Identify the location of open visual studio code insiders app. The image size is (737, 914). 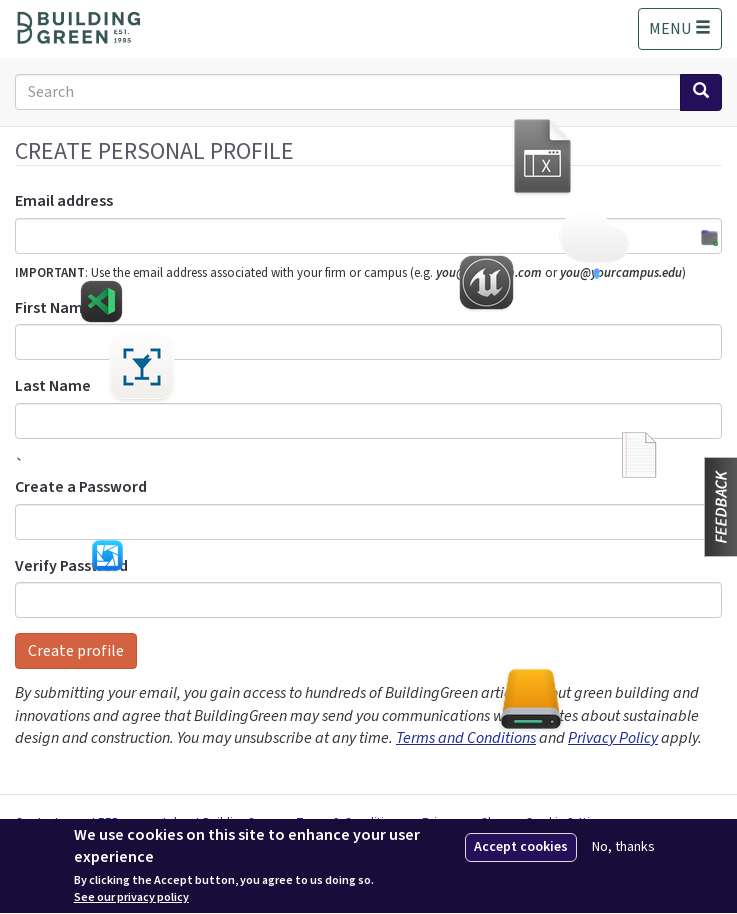
(101, 301).